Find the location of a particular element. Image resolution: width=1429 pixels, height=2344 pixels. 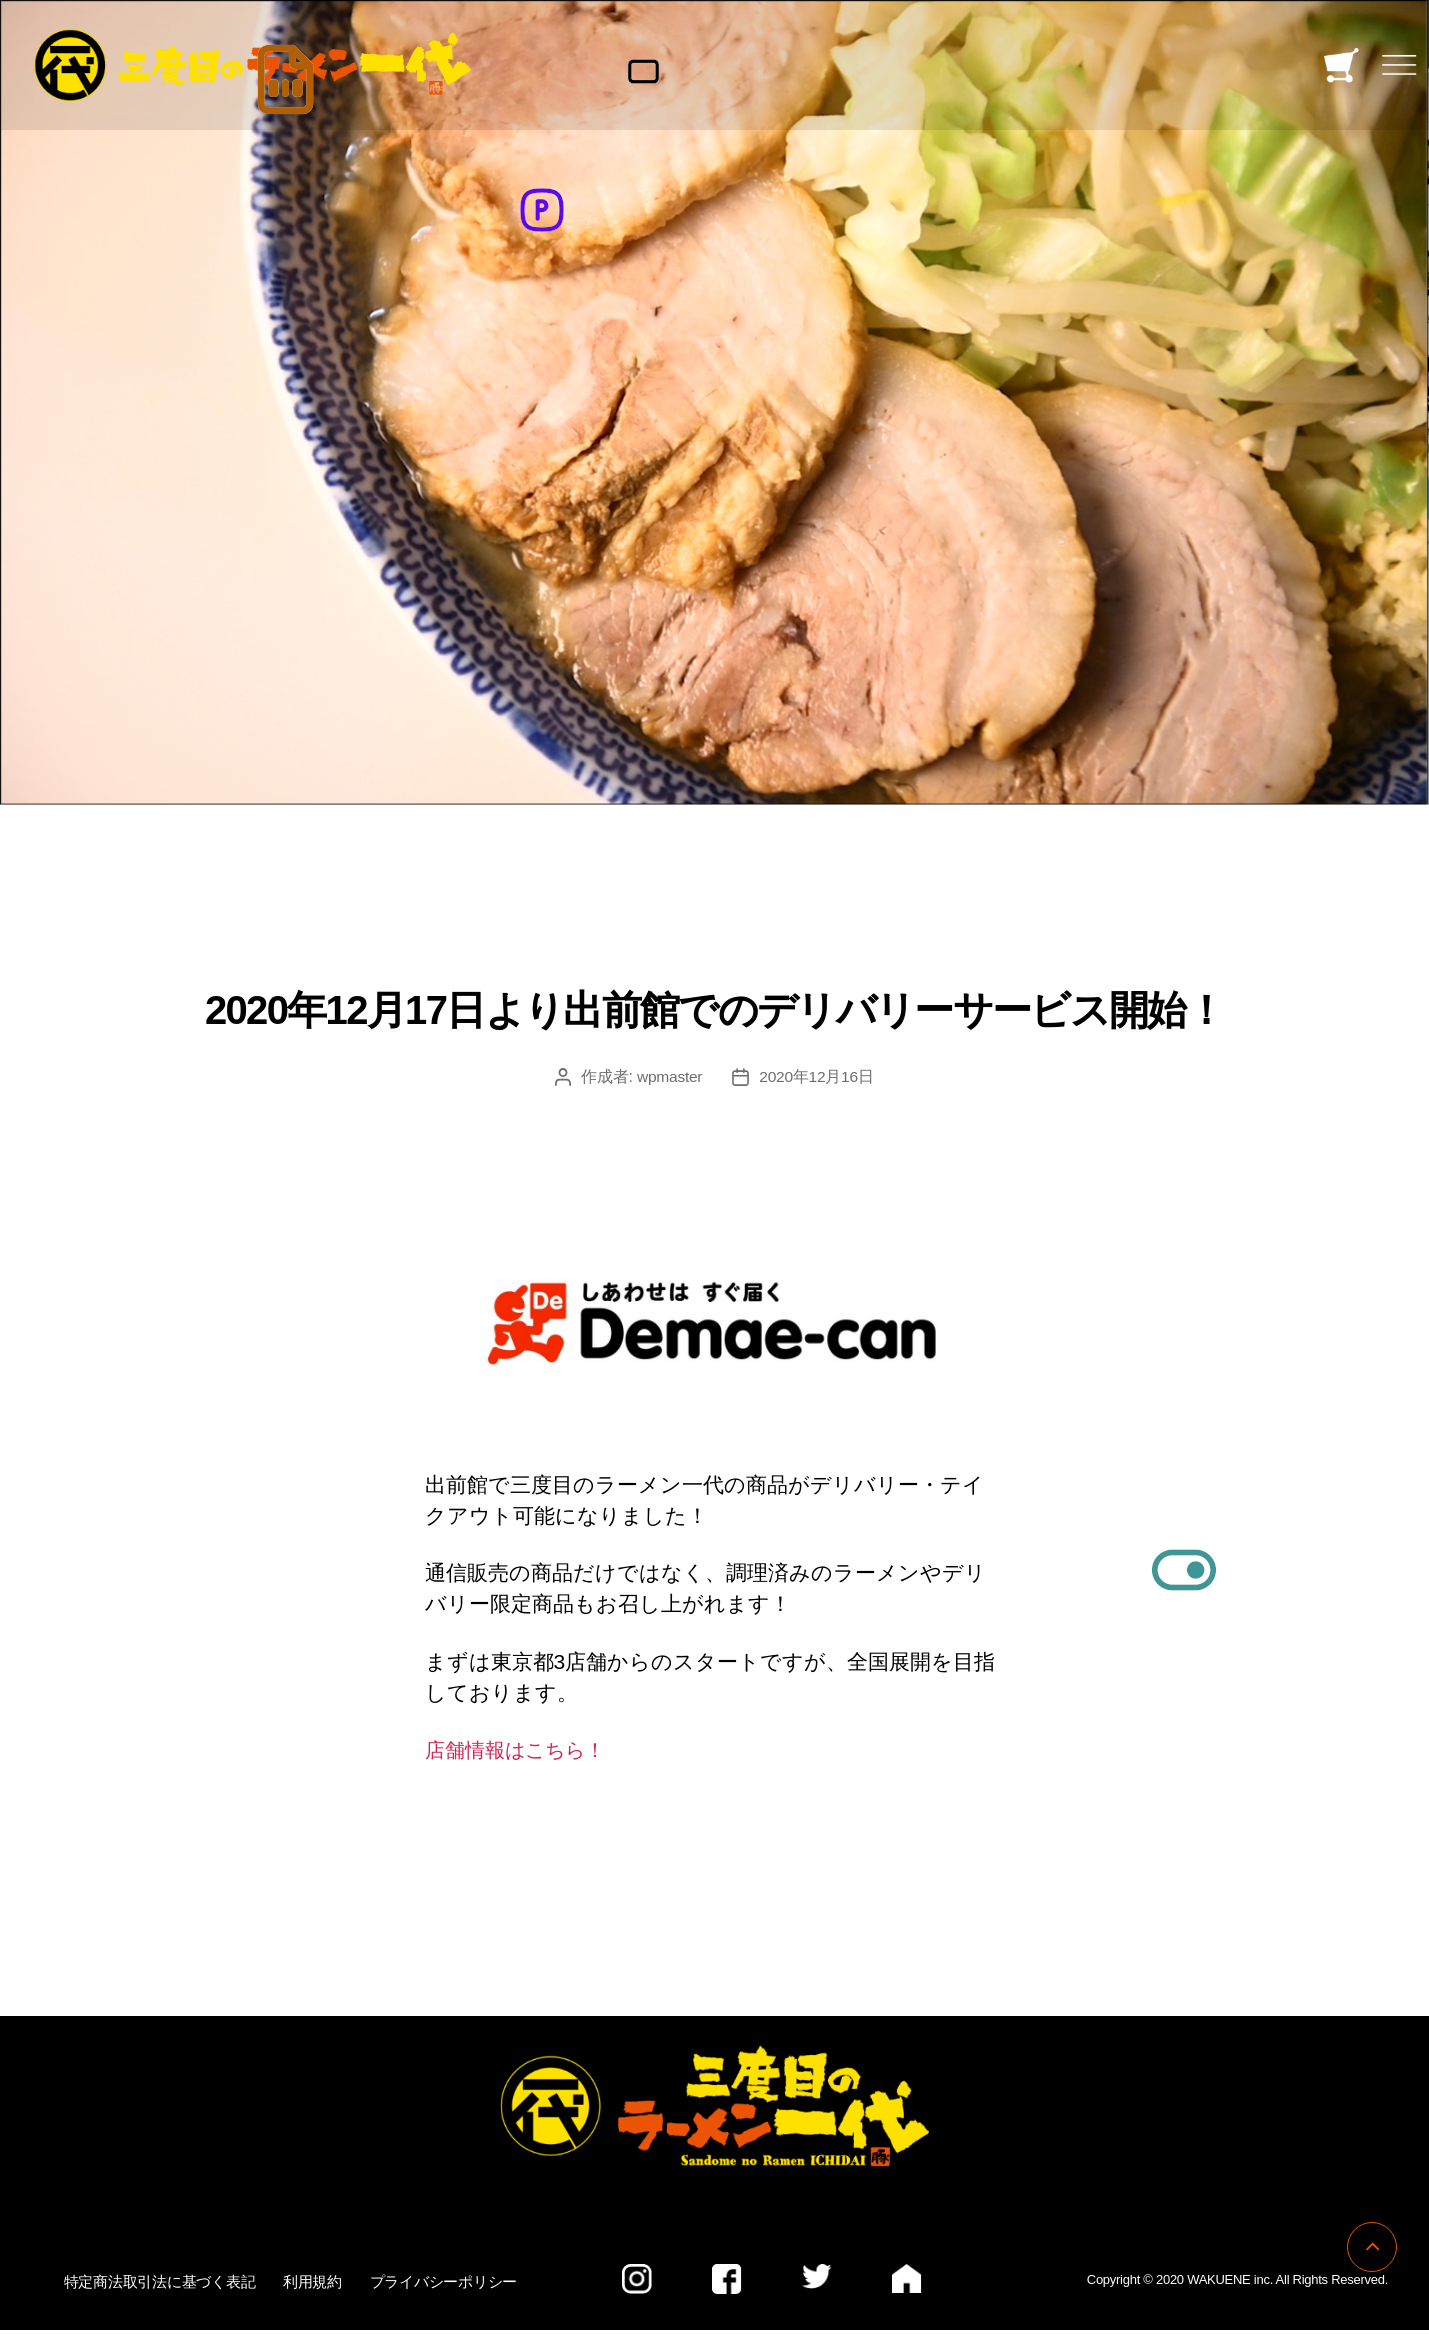

crop image to 7:5 aspect ratio is located at coordinates (643, 71).